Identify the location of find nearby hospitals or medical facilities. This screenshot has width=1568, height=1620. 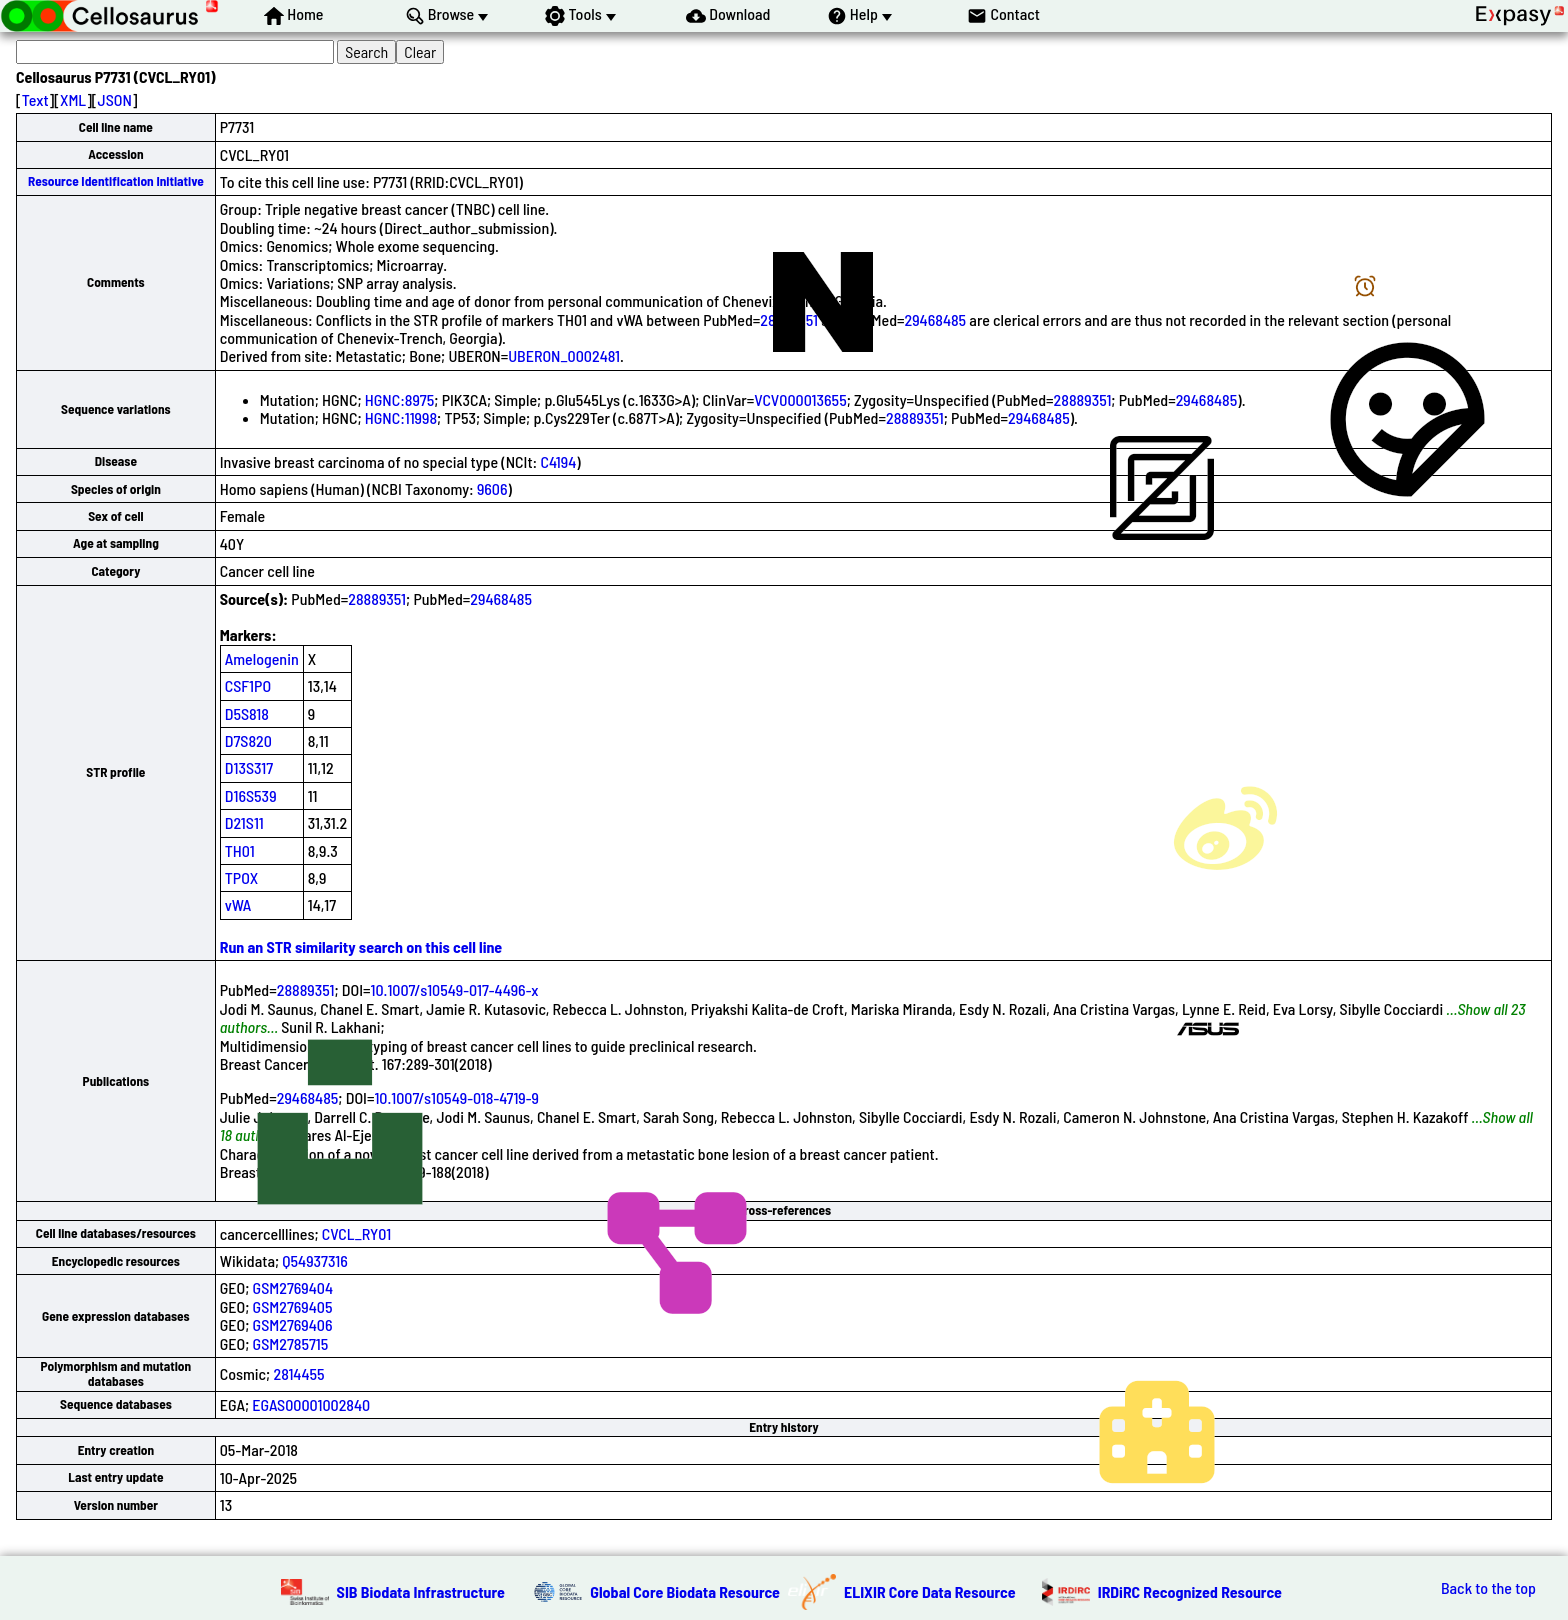
(1157, 1432).